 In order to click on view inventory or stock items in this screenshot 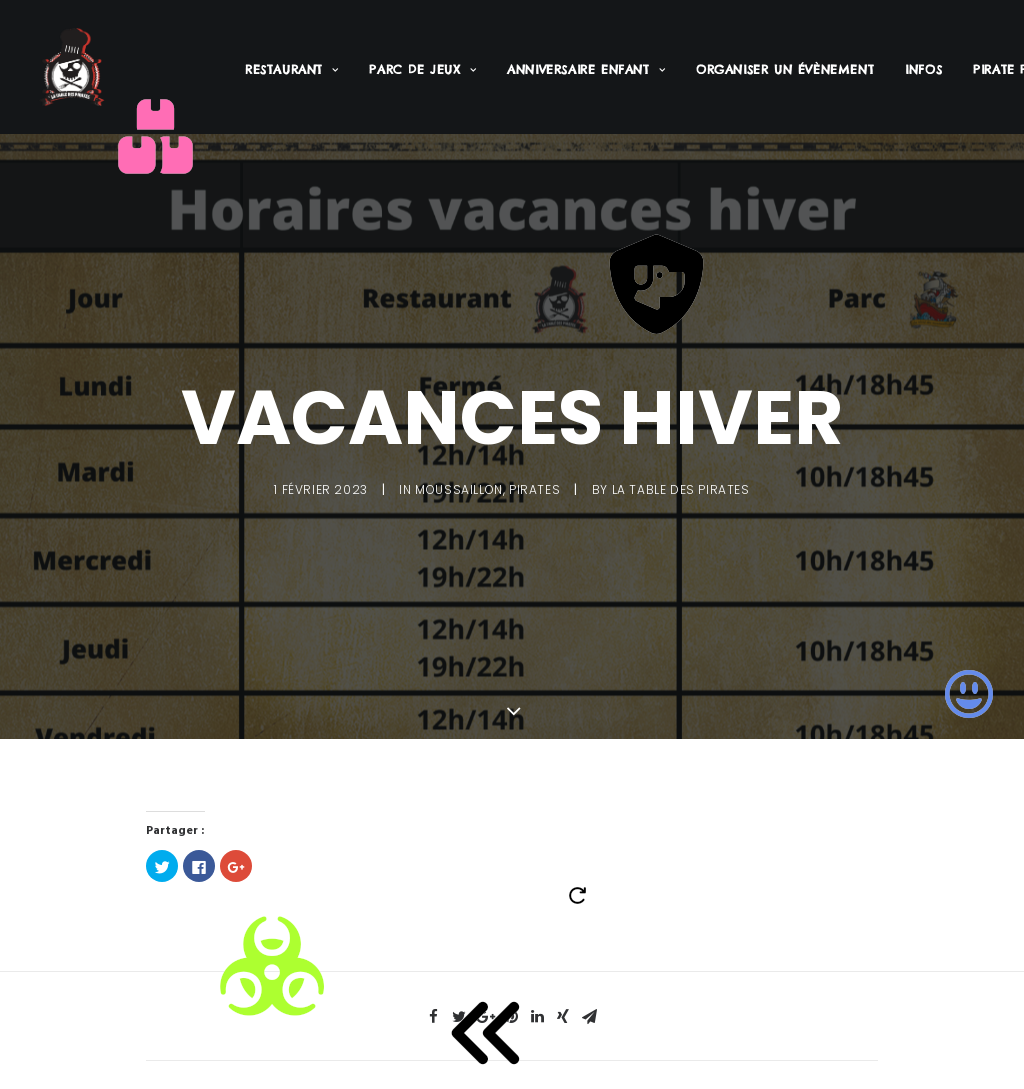, I will do `click(155, 136)`.